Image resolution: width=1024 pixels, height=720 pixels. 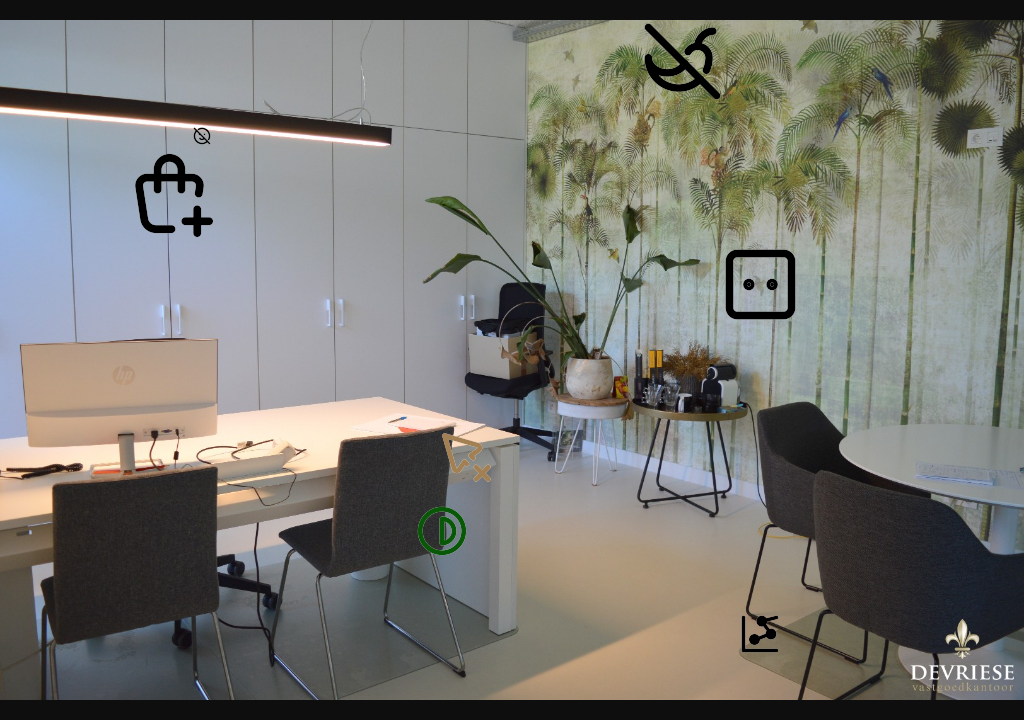 I want to click on add item to shopping bag, so click(x=169, y=193).